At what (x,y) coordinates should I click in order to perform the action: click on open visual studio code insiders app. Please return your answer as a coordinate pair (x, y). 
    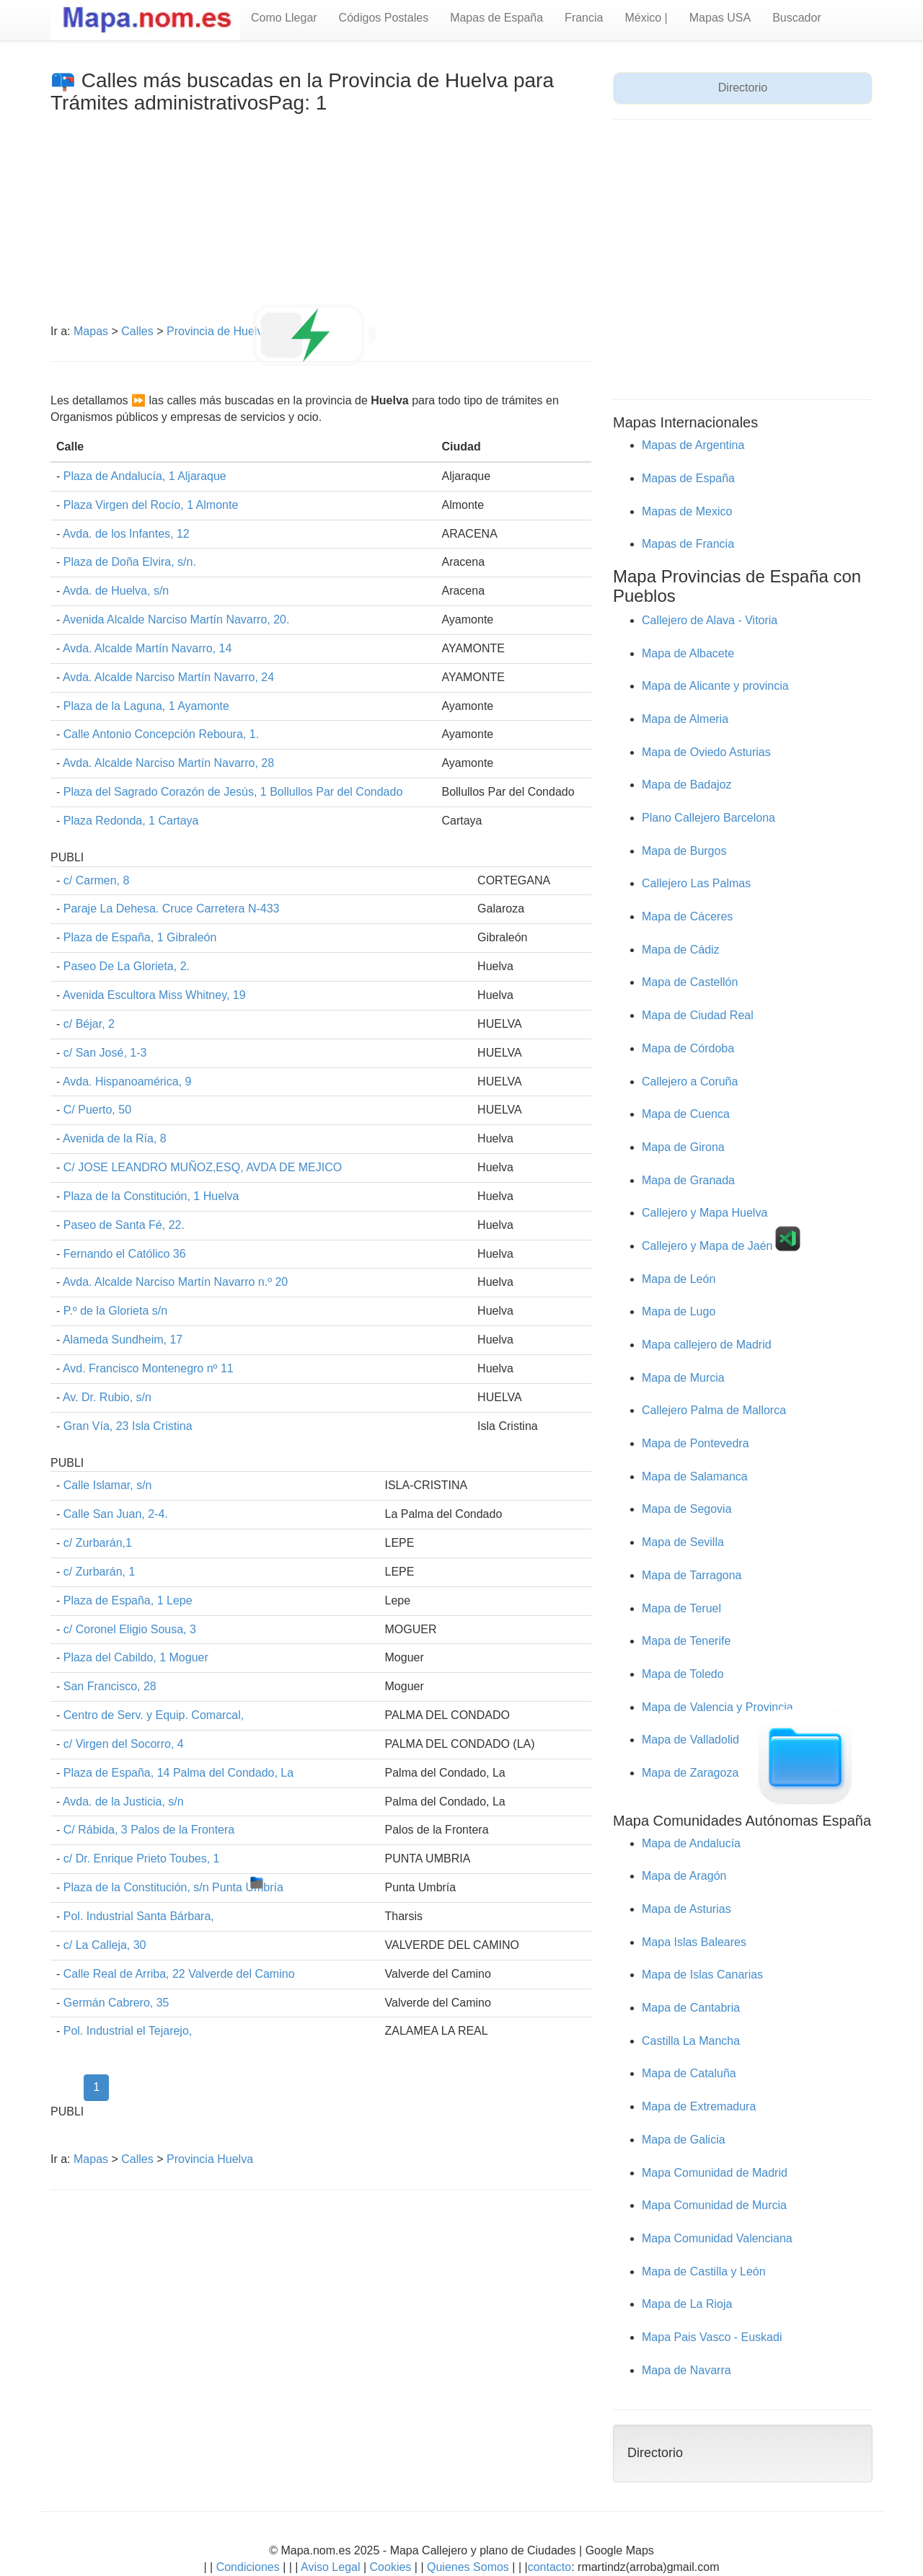
    Looking at the image, I should click on (787, 1238).